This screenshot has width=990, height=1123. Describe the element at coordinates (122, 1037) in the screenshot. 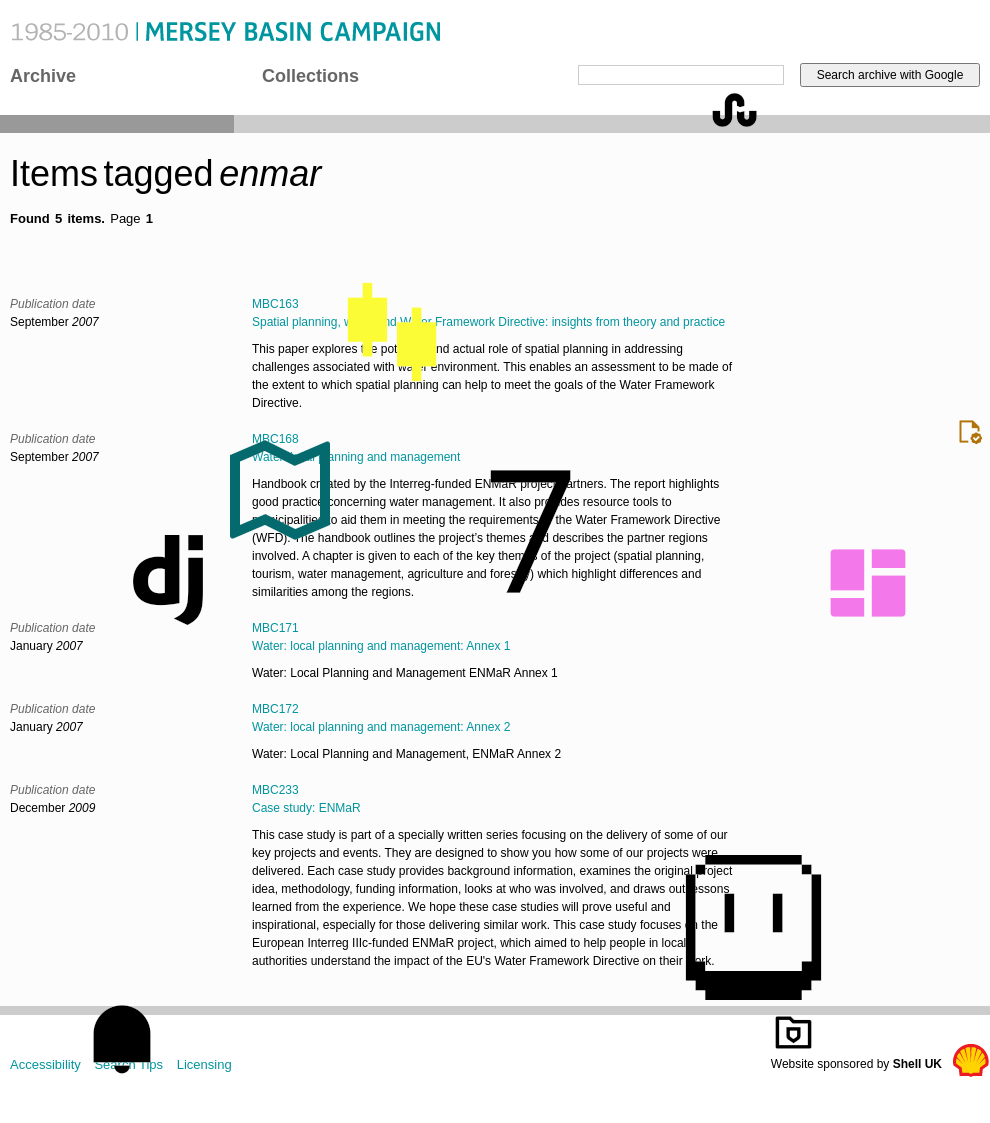

I see `view notifications` at that location.